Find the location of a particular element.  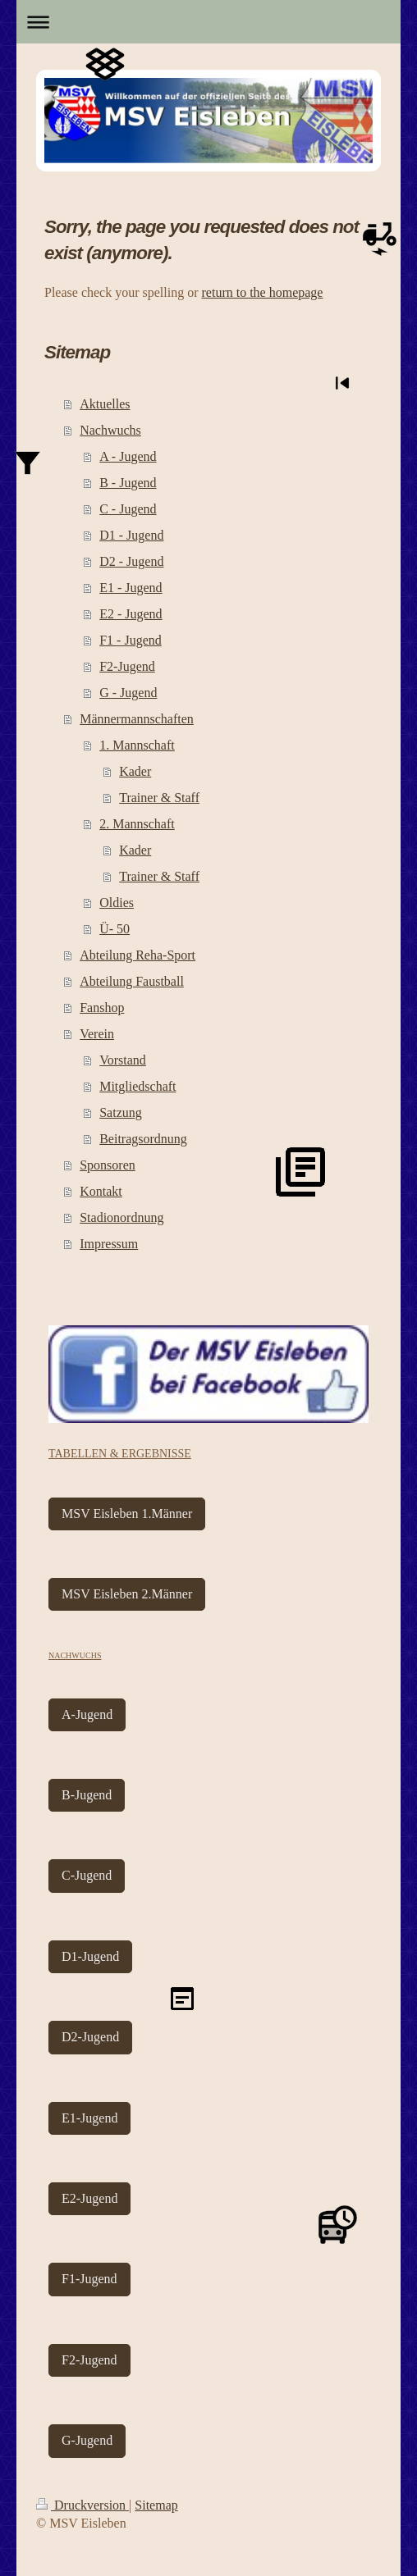

view bus or transit departure times is located at coordinates (337, 2224).